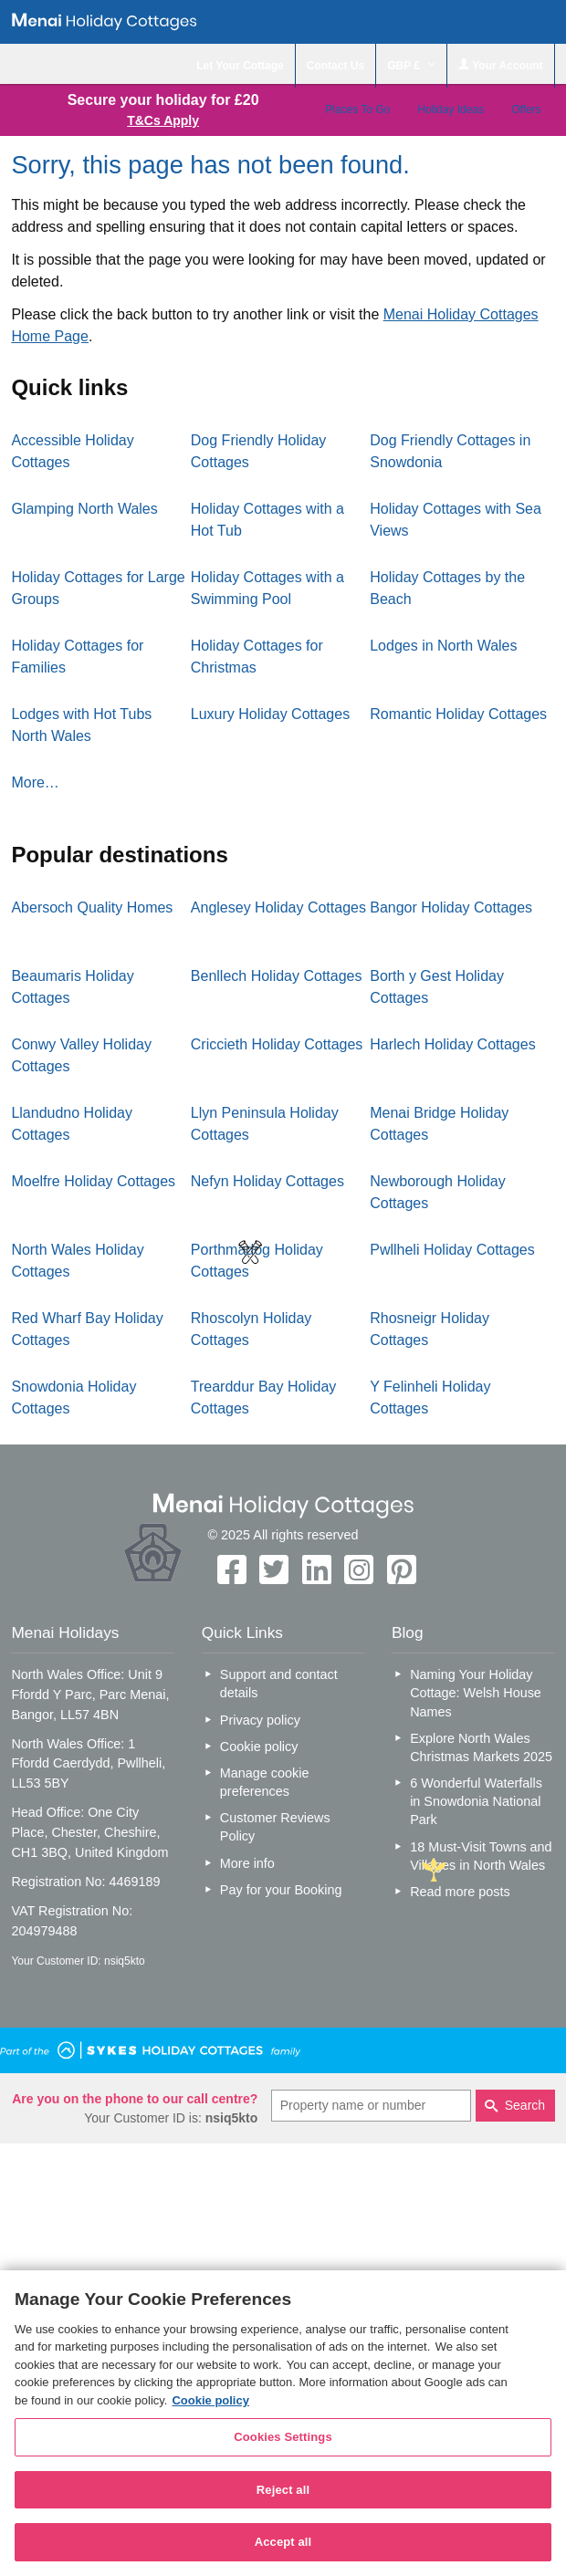 This screenshot has height=2576, width=566. I want to click on a lantern or light source item in a game inventory, so click(152, 1552).